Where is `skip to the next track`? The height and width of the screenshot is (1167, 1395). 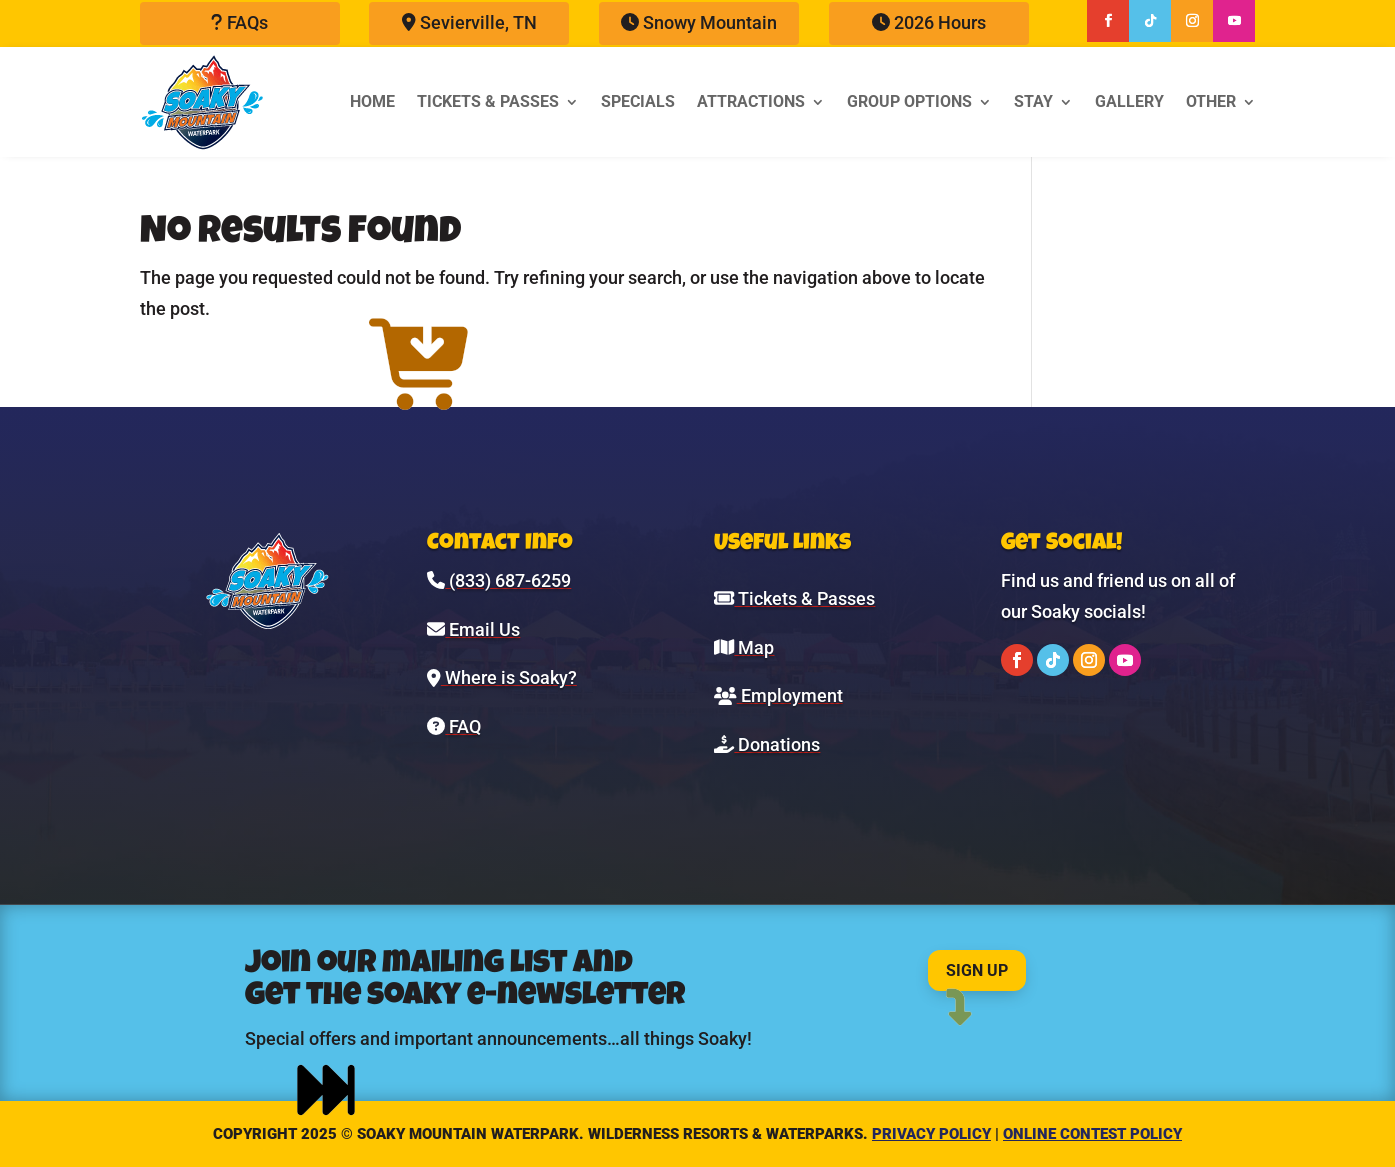 skip to the next track is located at coordinates (326, 1090).